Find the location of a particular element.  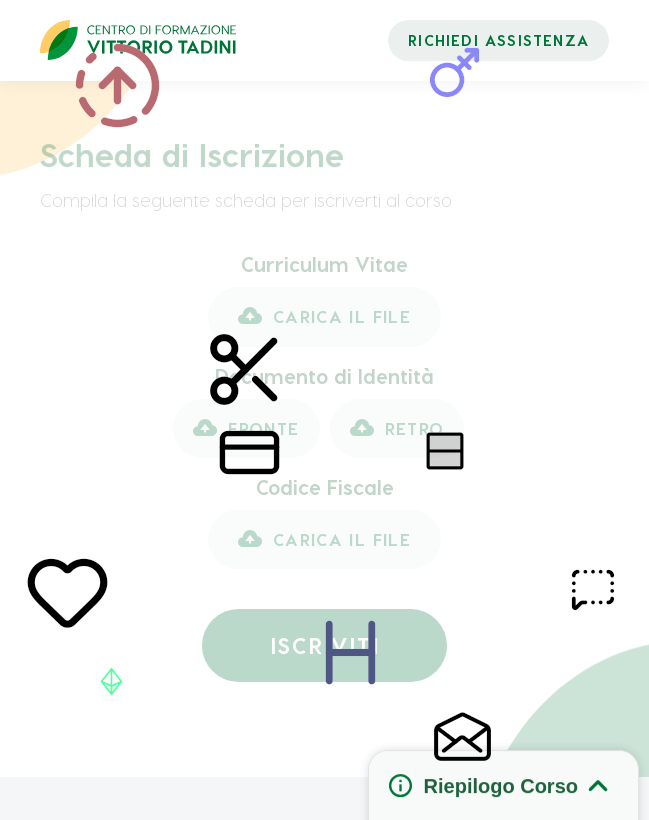

insert a heading in a text document is located at coordinates (350, 652).